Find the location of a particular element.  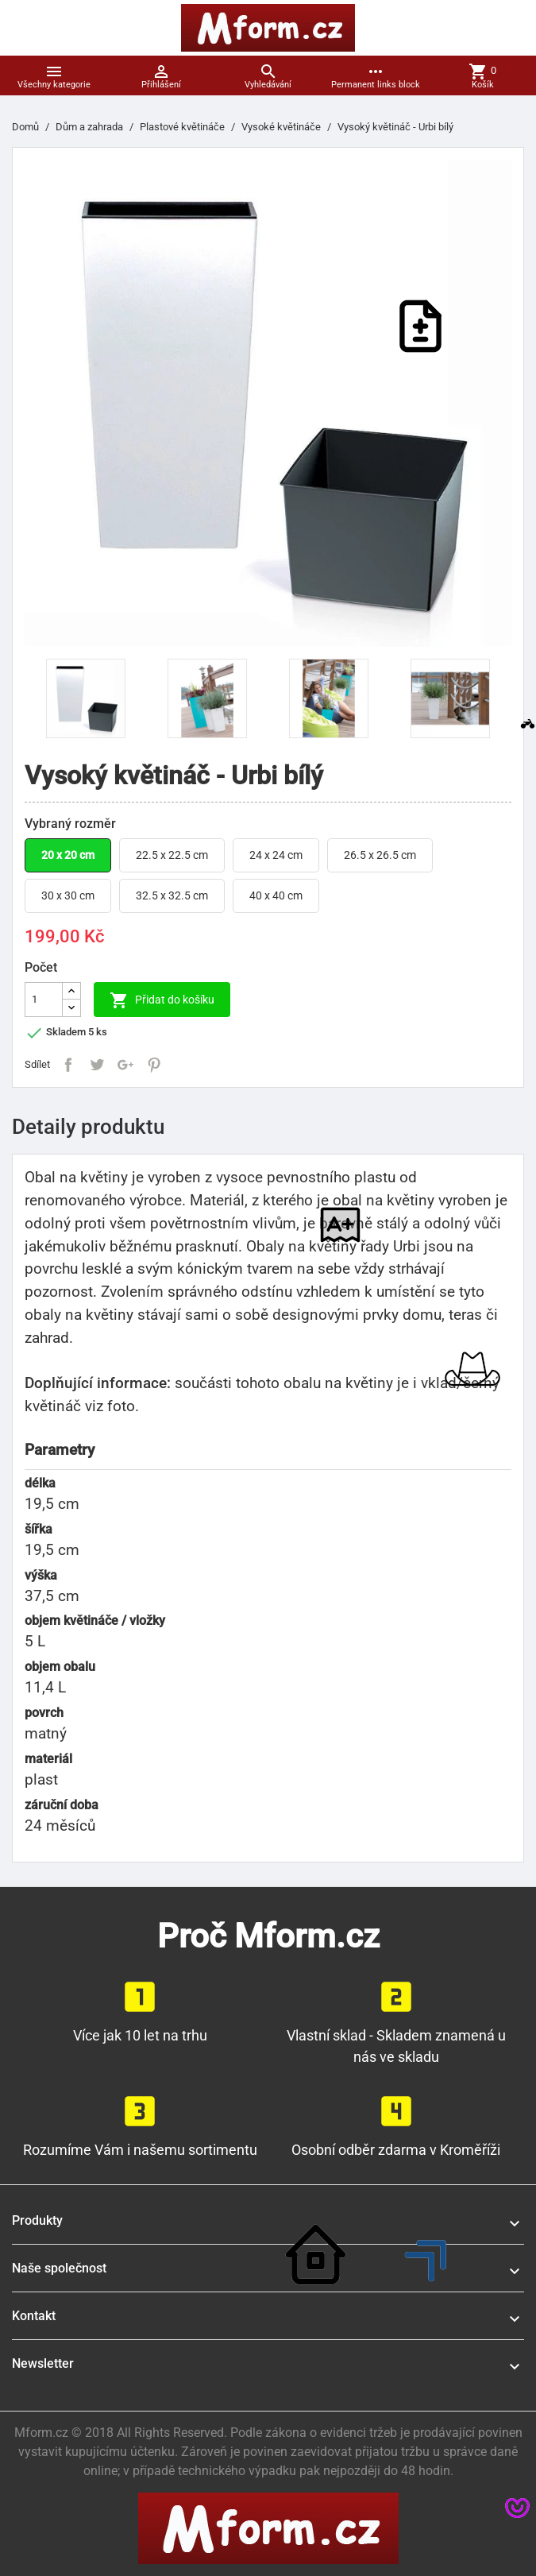

view file differences or changes is located at coordinates (420, 326).